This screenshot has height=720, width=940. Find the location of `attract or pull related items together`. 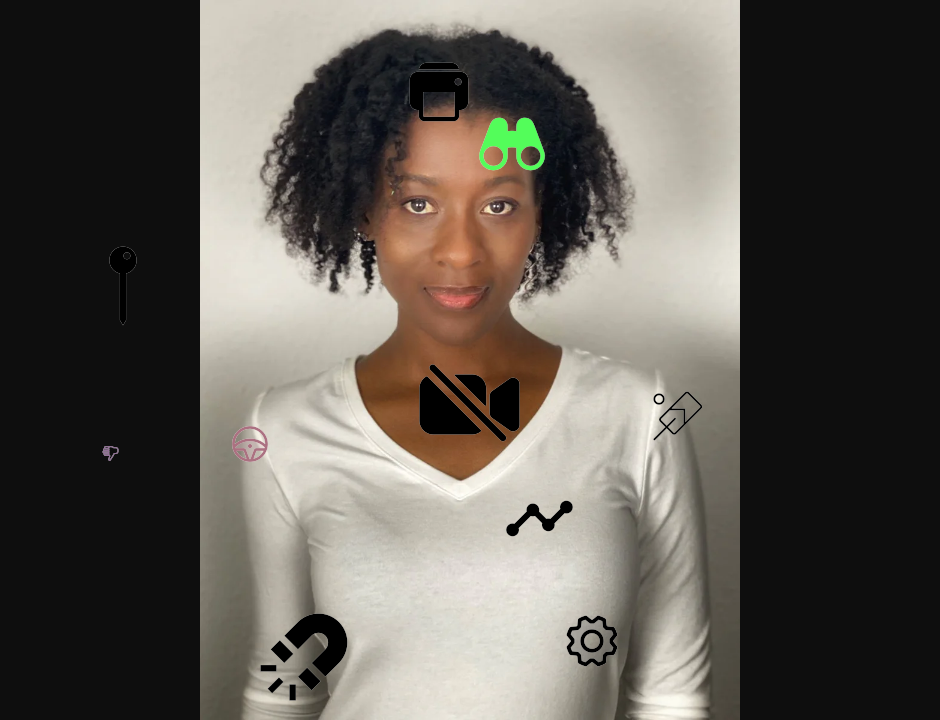

attract or pull related items together is located at coordinates (305, 655).